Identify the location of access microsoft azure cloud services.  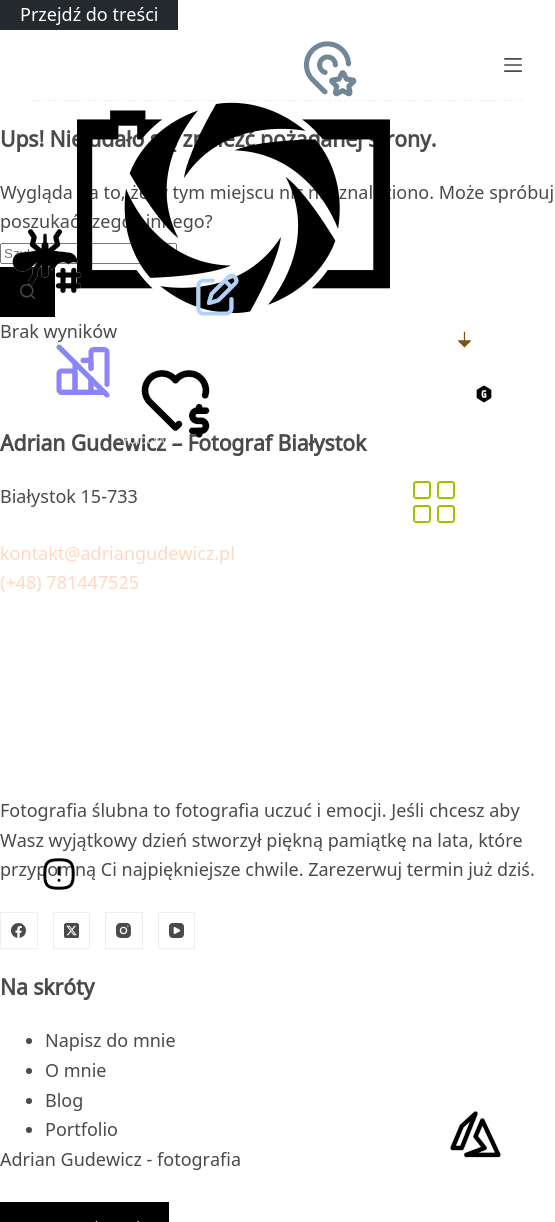
(475, 1136).